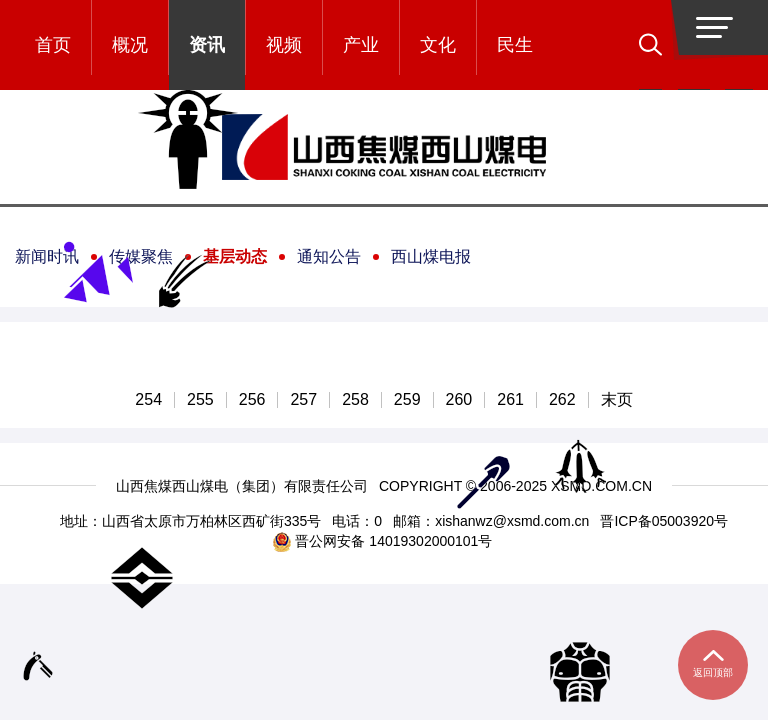 The height and width of the screenshot is (720, 768). I want to click on place a virtual marker or waypoint in-game, so click(142, 578).